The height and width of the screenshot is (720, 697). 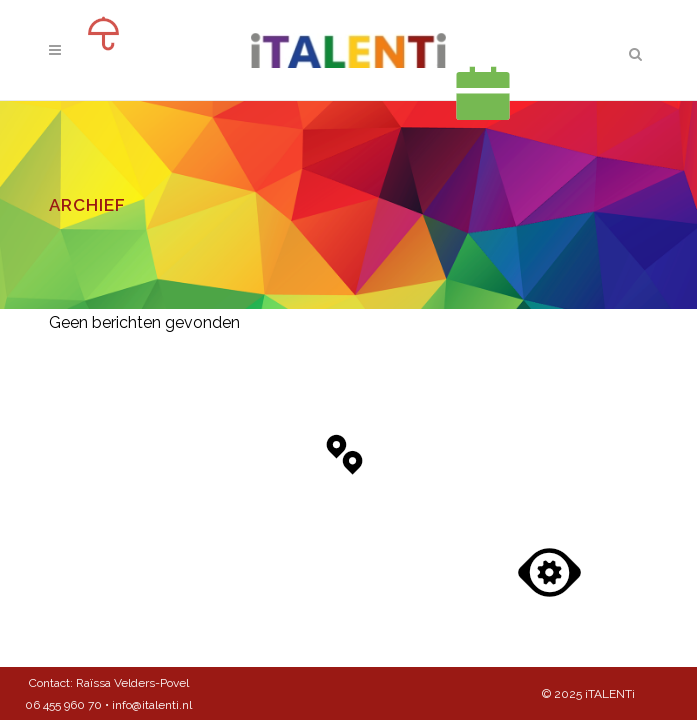 What do you see at coordinates (103, 33) in the screenshot?
I see `view weather forecast or rain conditions` at bounding box center [103, 33].